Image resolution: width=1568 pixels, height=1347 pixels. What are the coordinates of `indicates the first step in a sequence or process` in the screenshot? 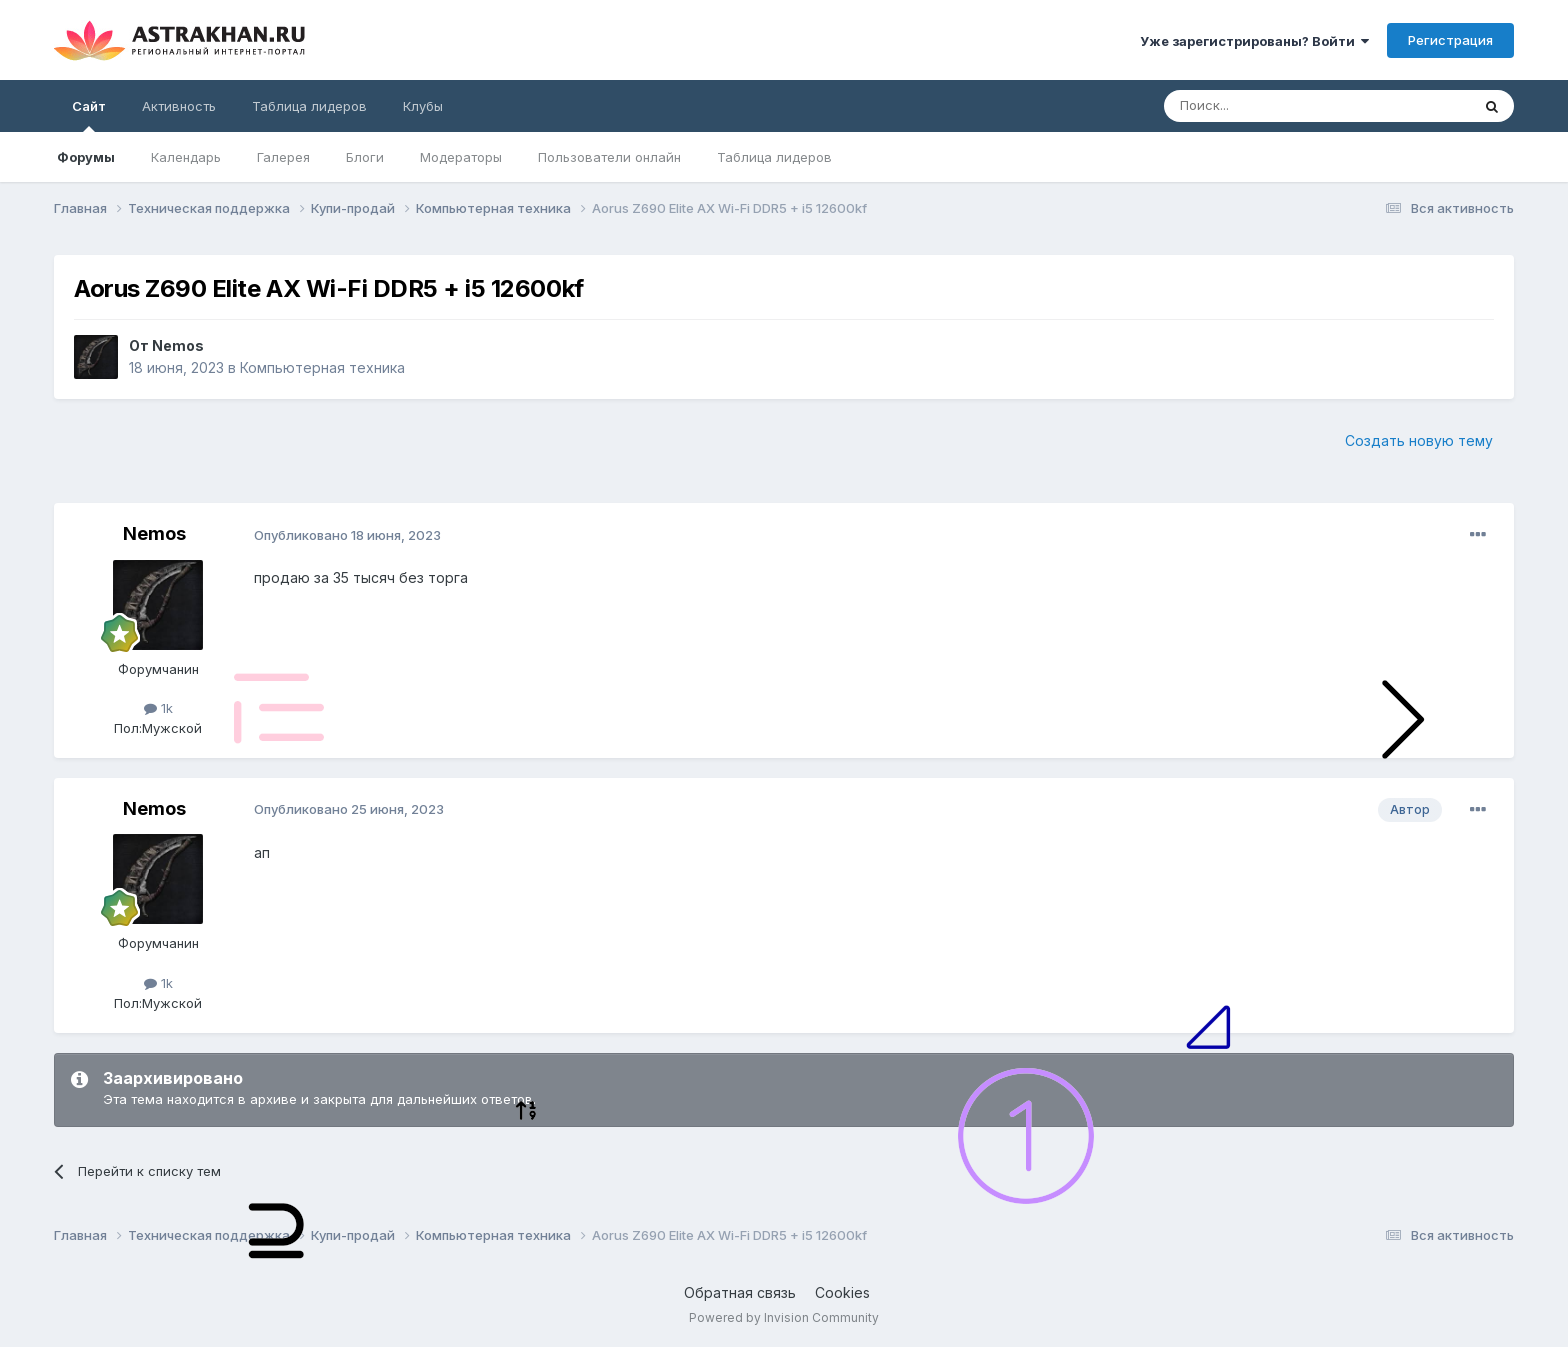 It's located at (1026, 1136).